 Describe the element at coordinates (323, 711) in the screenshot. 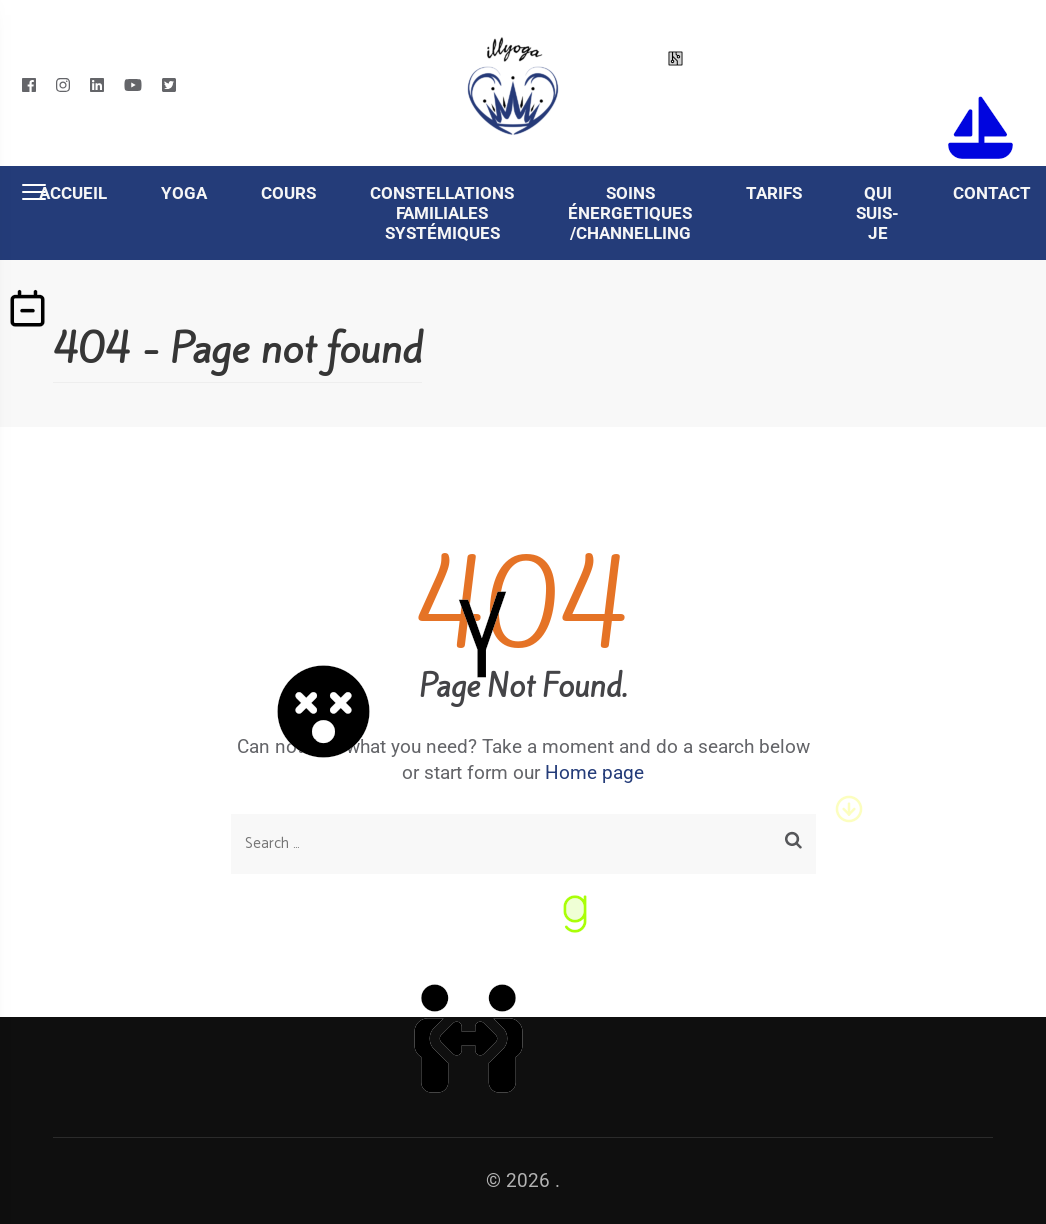

I see `indicates a confused or overwhelmed state` at that location.